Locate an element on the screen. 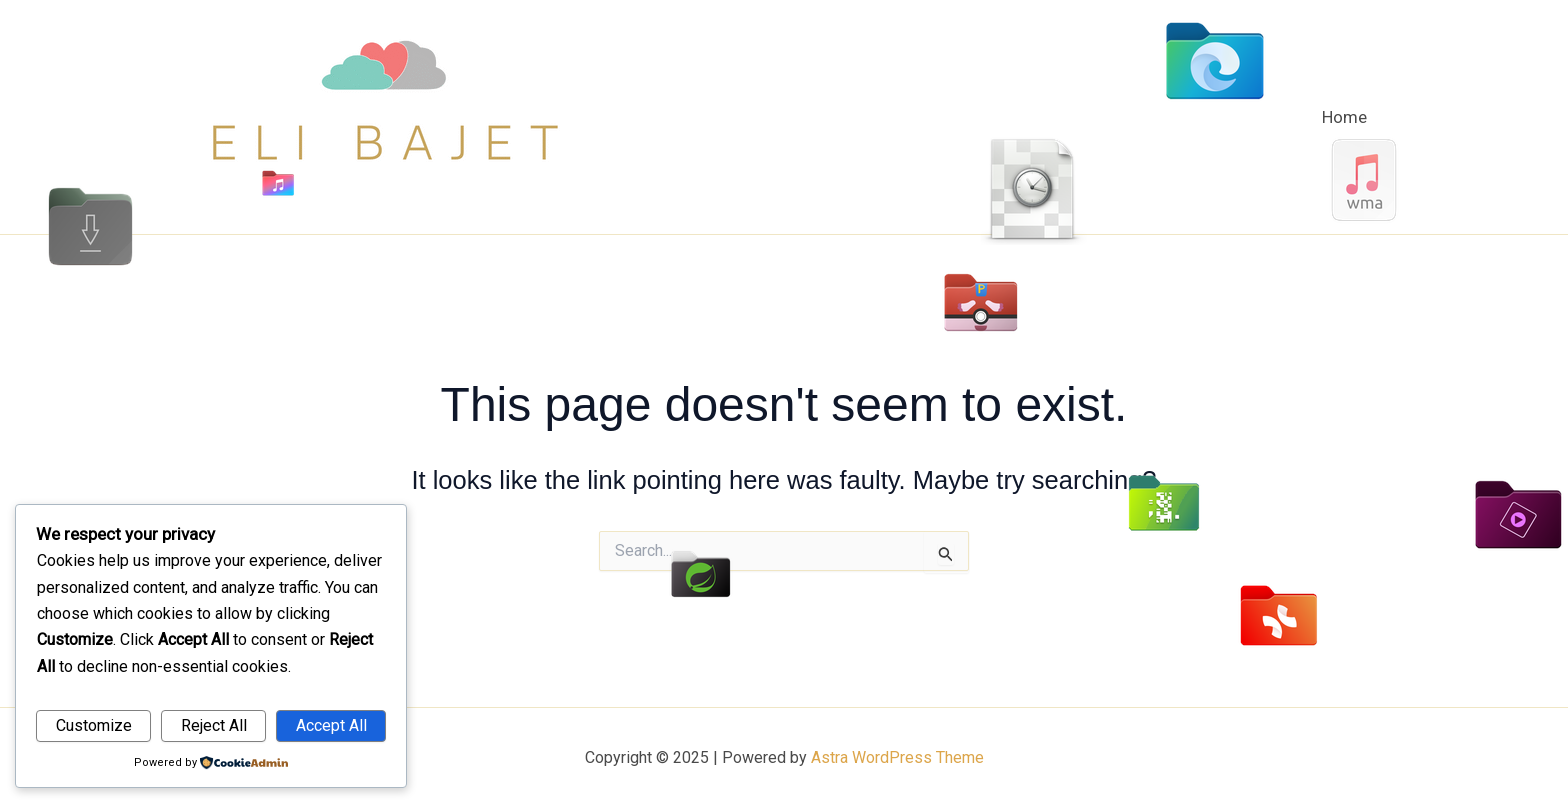  image is currently loading is located at coordinates (1034, 189).